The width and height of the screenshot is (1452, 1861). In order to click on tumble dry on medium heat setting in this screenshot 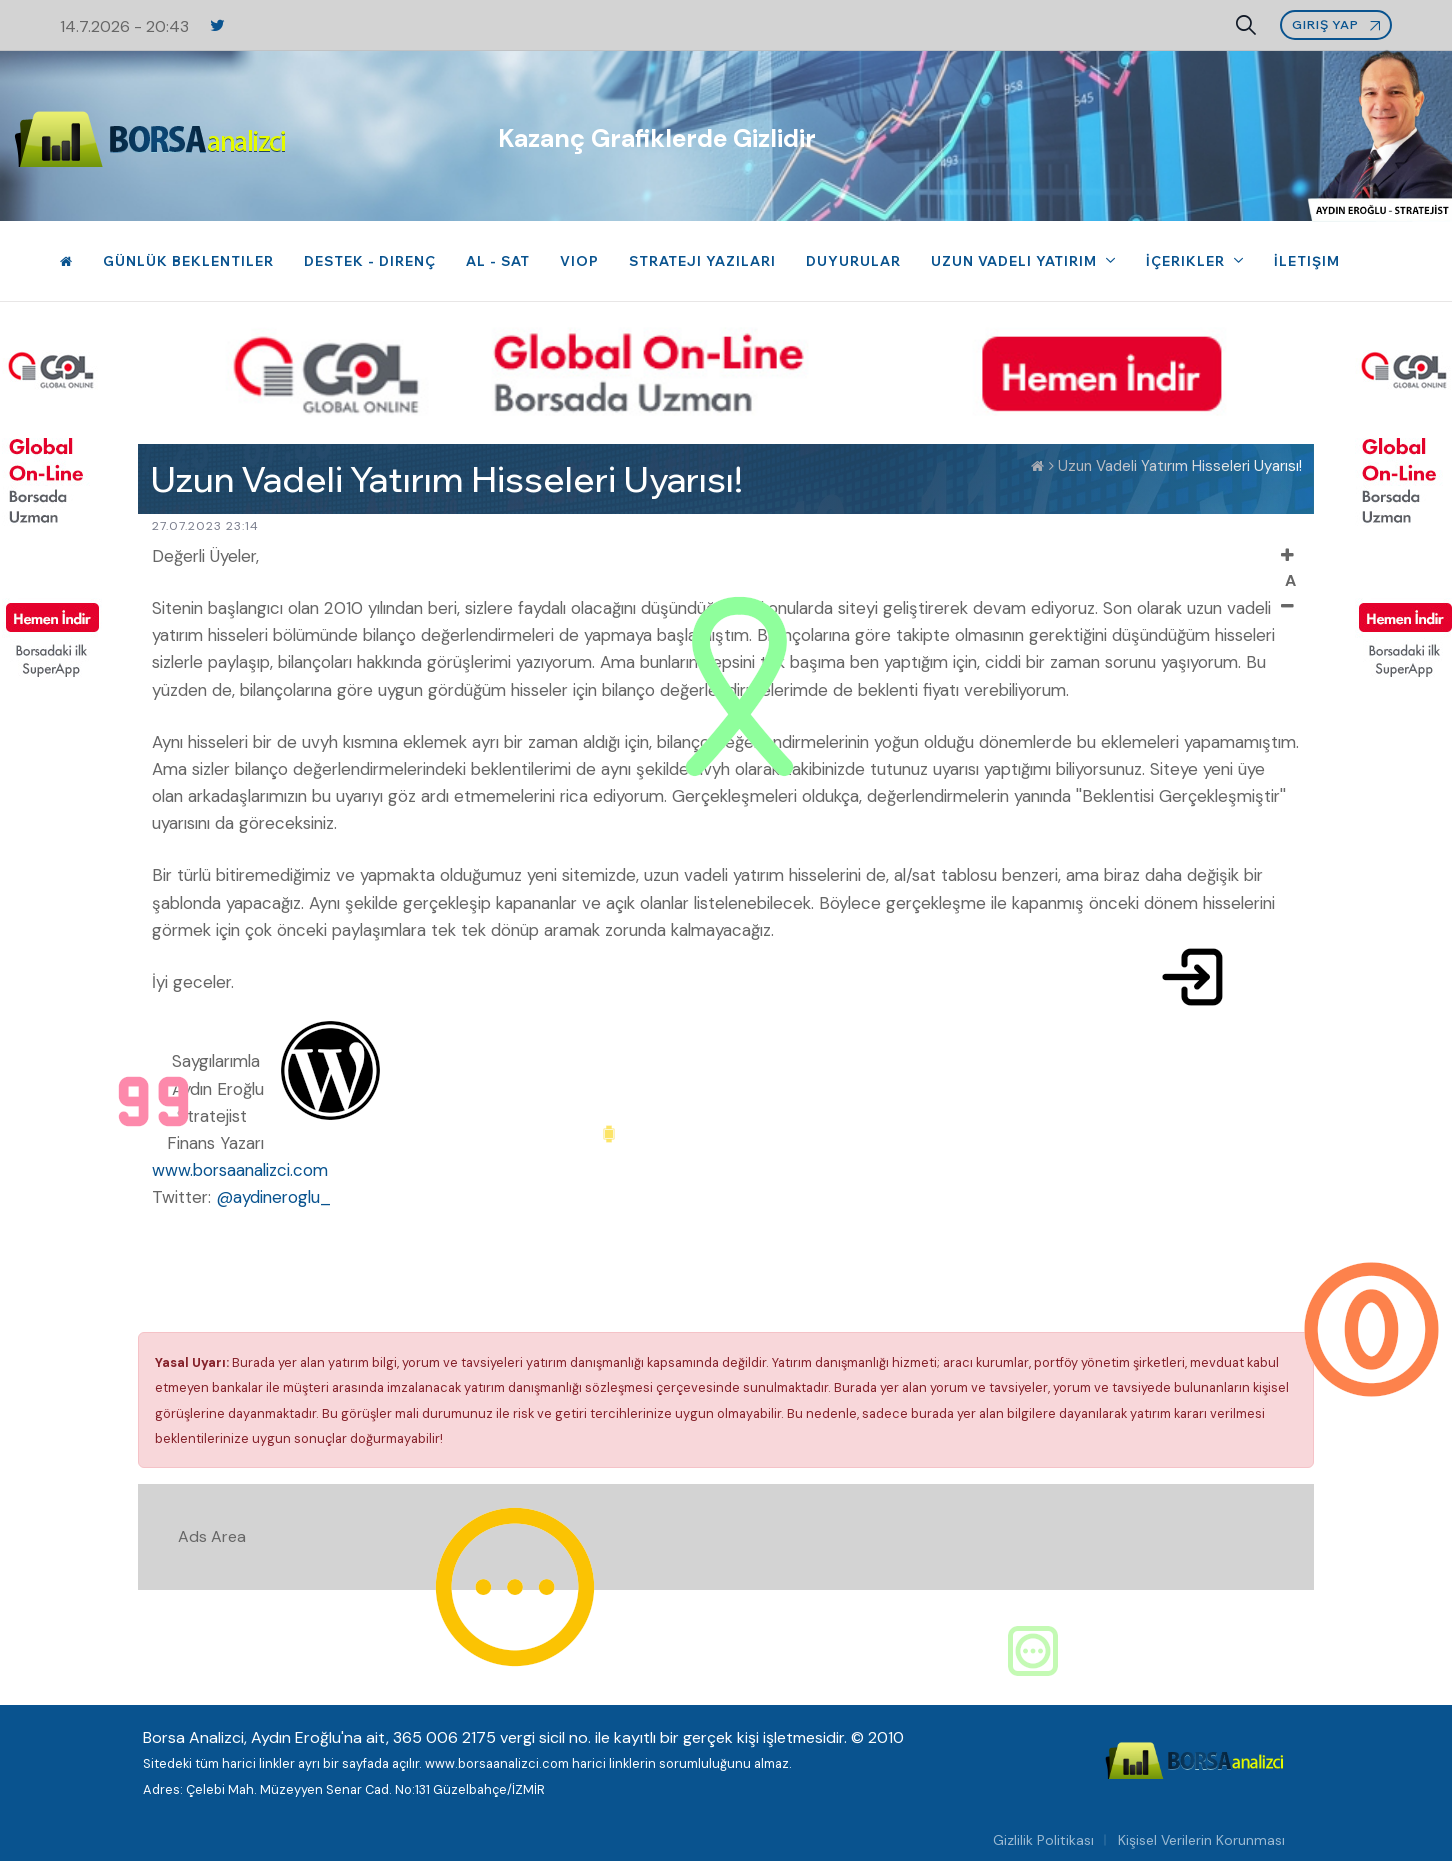, I will do `click(1033, 1651)`.